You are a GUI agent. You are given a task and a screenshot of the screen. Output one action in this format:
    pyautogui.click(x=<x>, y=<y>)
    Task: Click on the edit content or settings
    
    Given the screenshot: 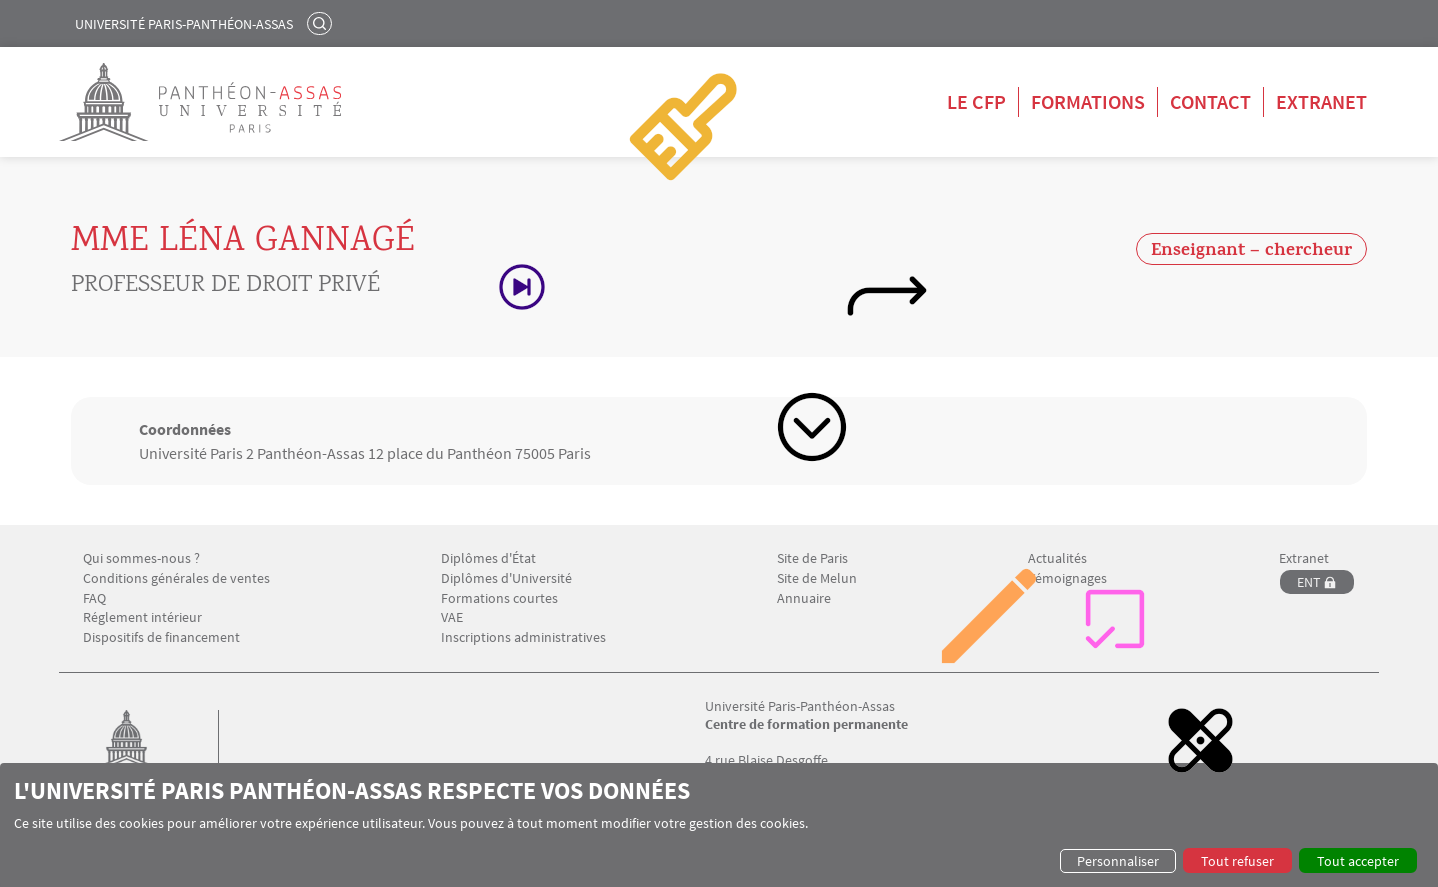 What is the action you would take?
    pyautogui.click(x=989, y=616)
    